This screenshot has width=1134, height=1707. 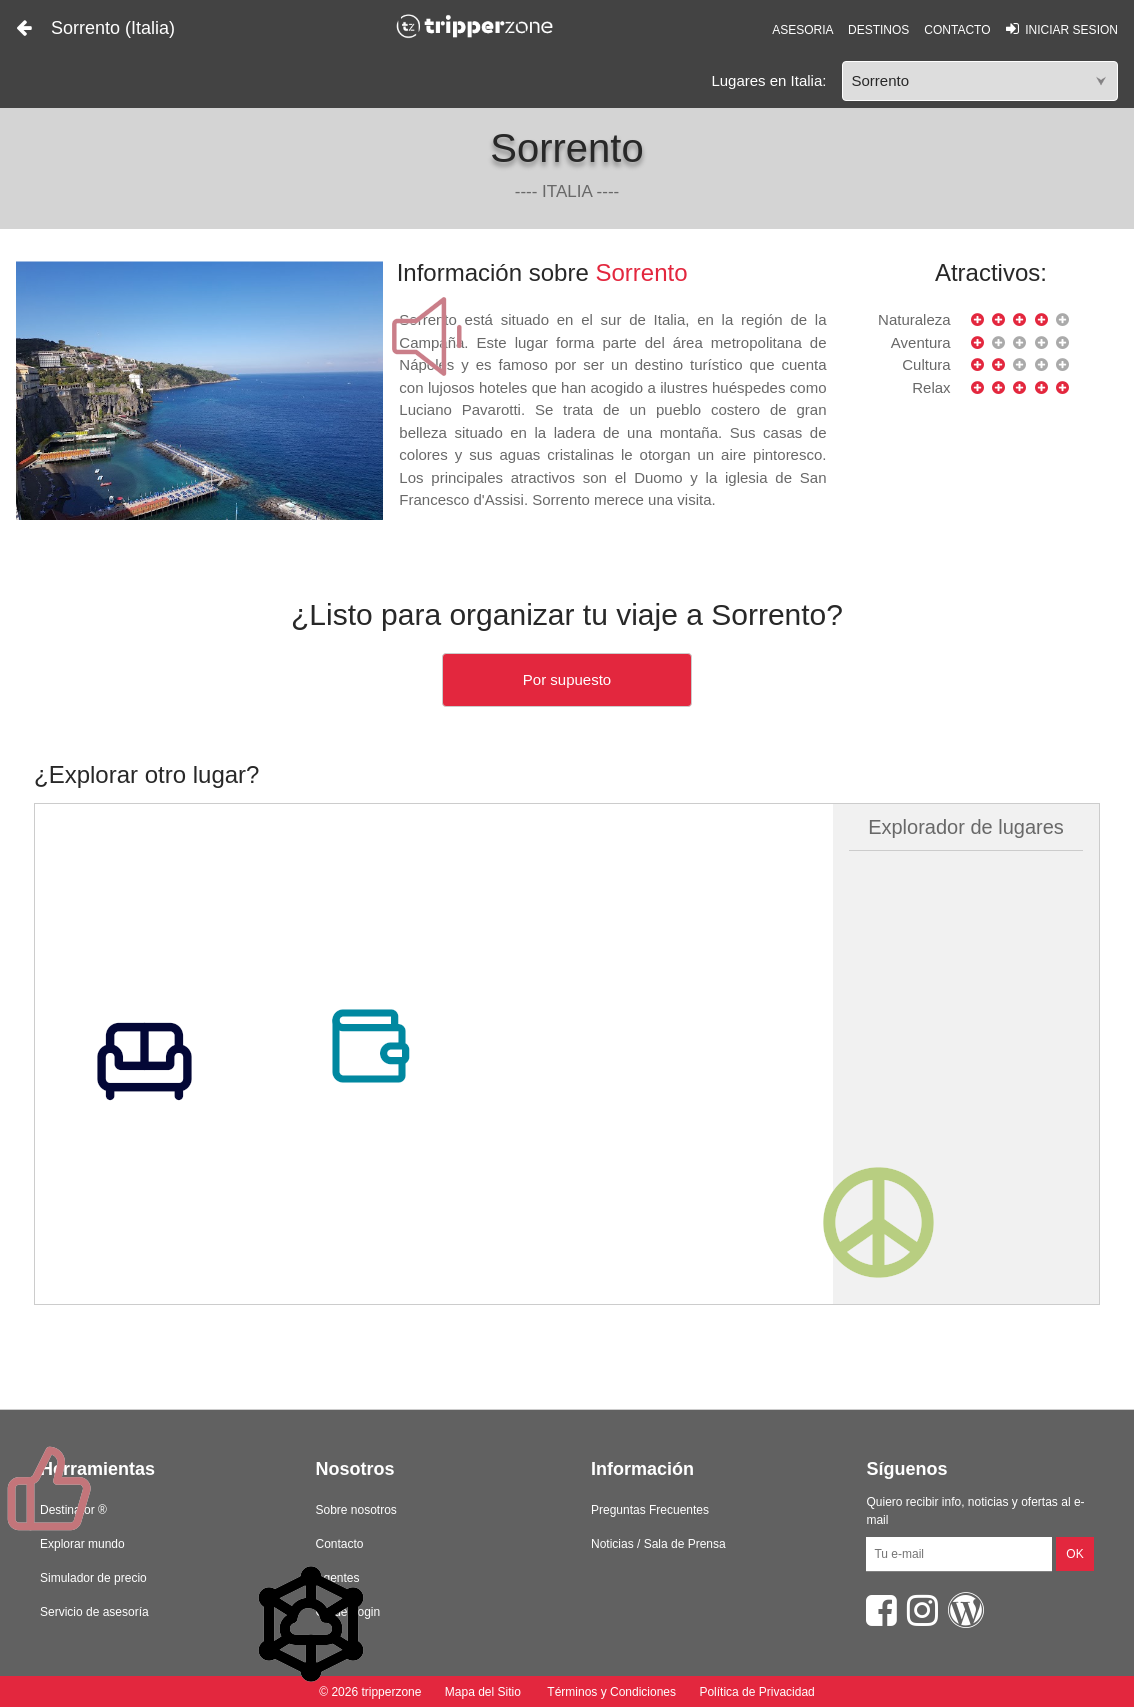 I want to click on access your digital wallet, so click(x=369, y=1046).